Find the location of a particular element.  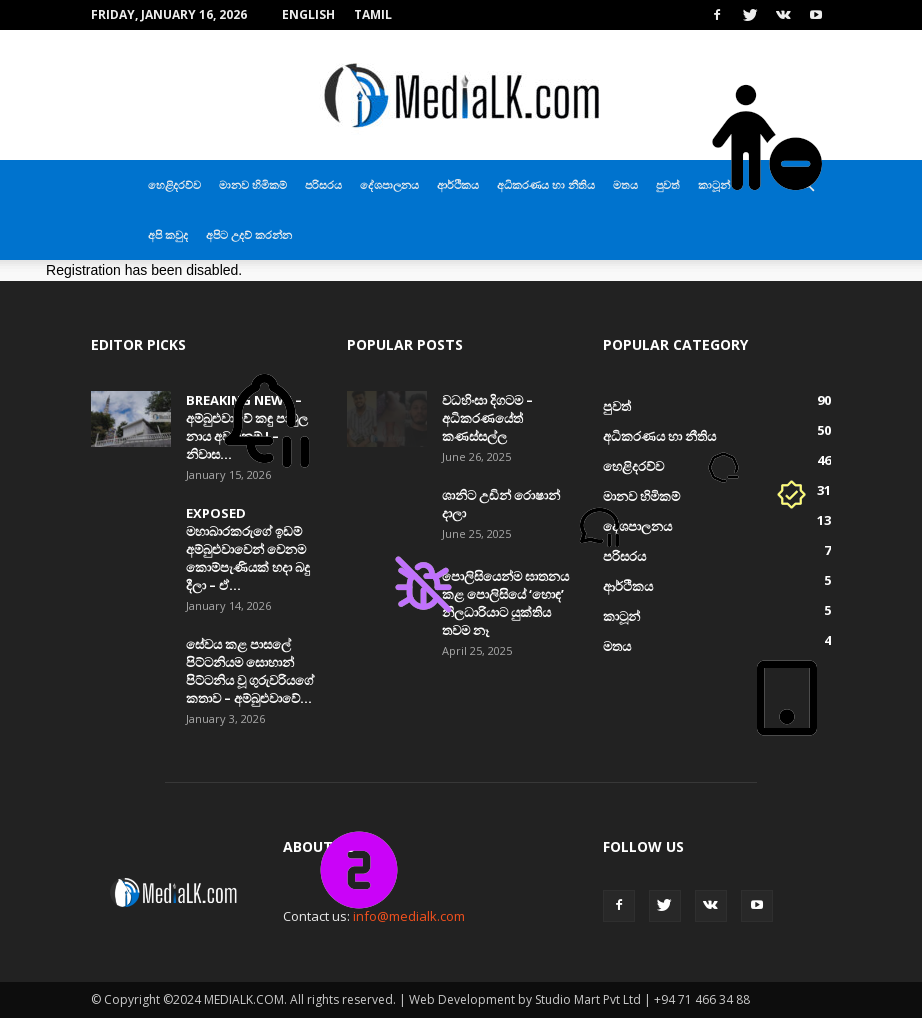

switch to tablet view is located at coordinates (787, 698).